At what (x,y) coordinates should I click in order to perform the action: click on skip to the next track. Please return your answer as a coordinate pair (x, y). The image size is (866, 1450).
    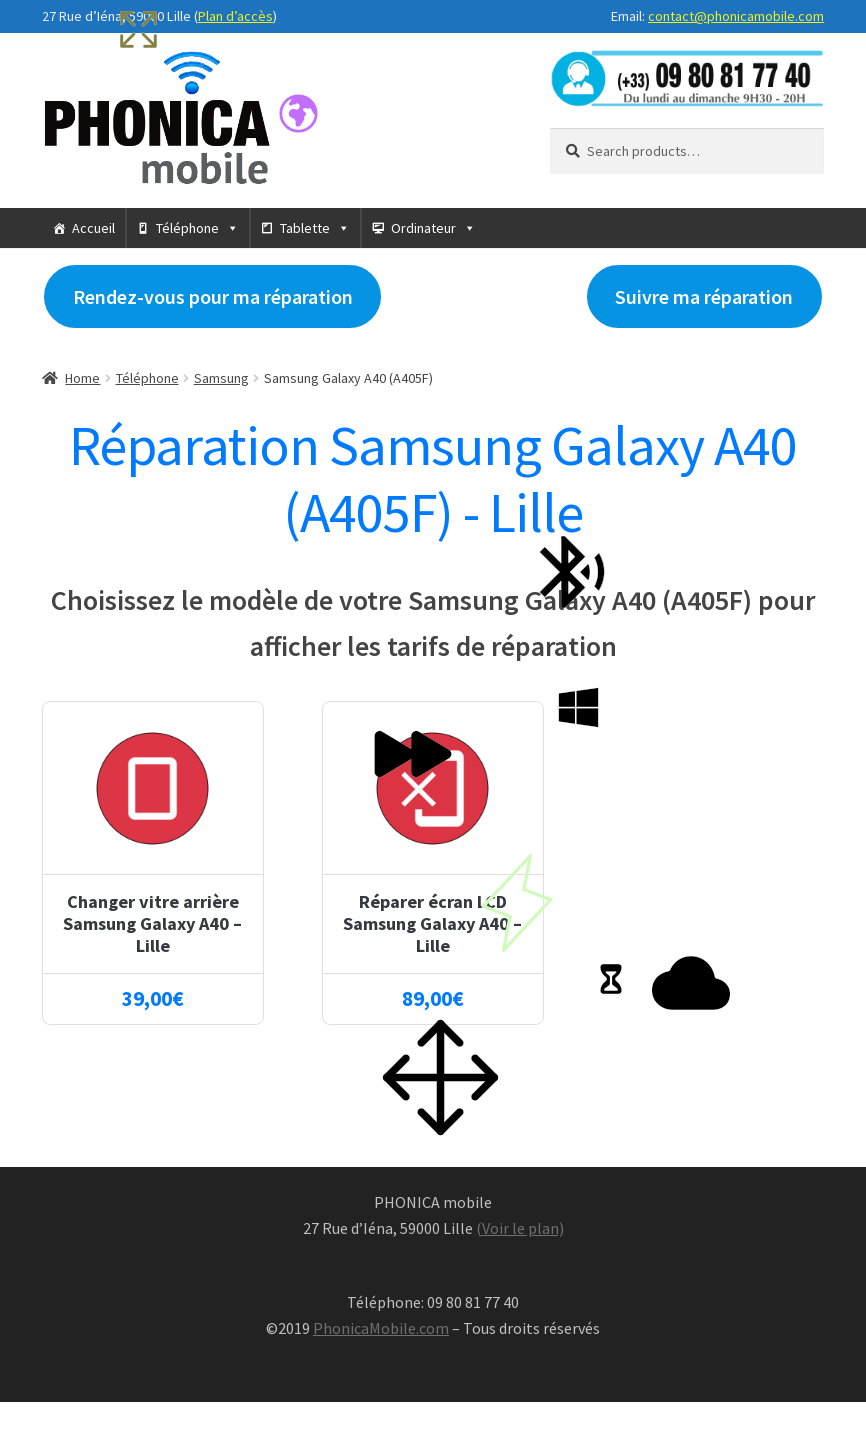
    Looking at the image, I should click on (413, 754).